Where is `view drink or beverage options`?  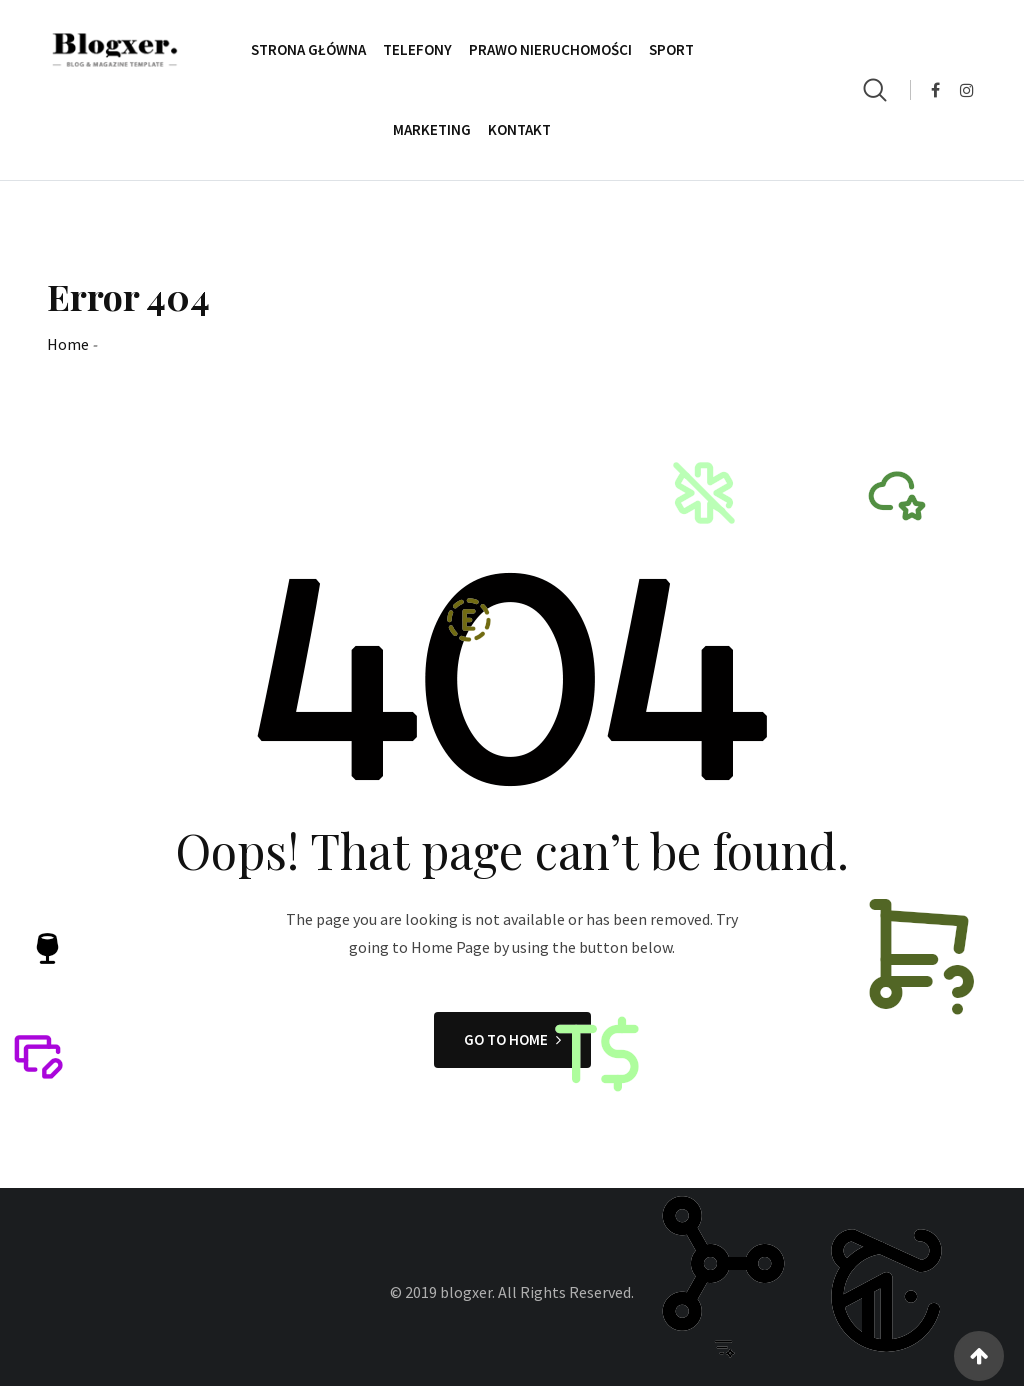 view drink or beverage options is located at coordinates (47, 948).